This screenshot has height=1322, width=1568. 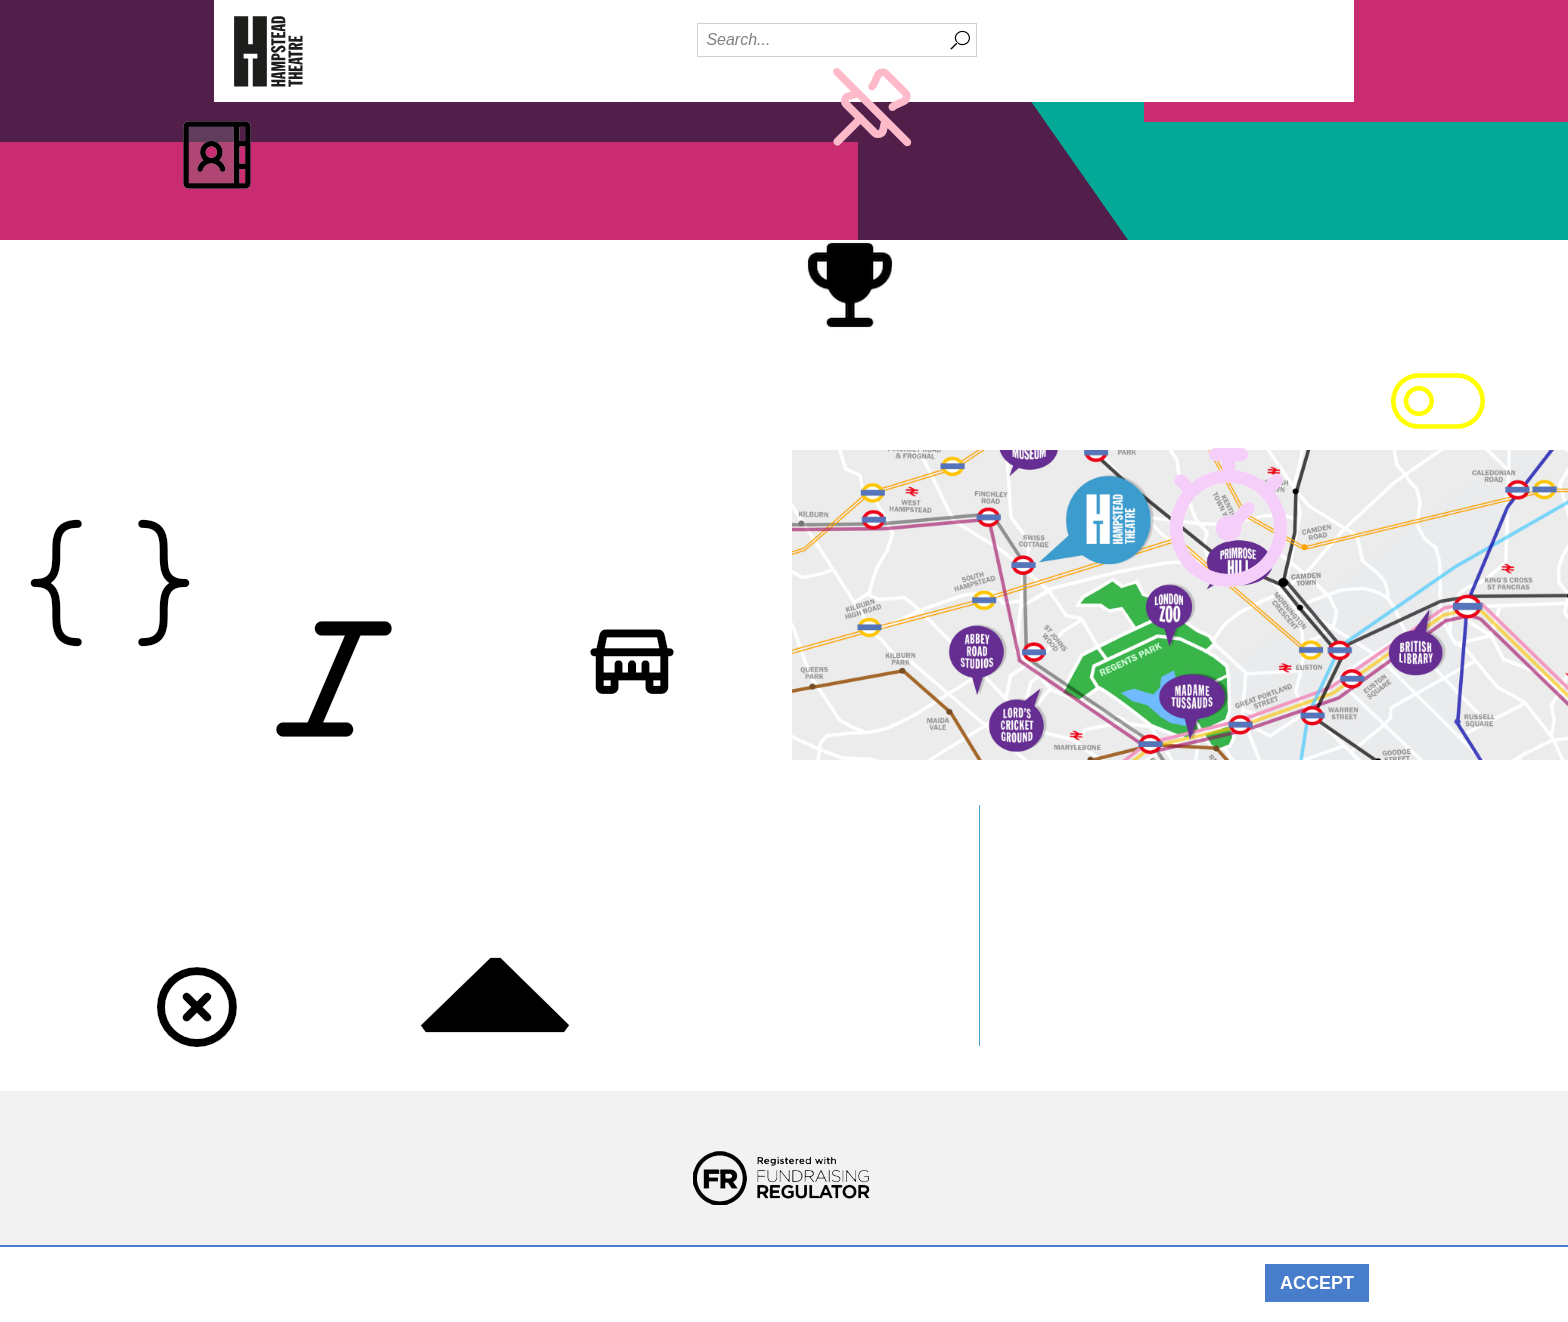 What do you see at coordinates (197, 1007) in the screenshot?
I see `dismiss or close a dialog` at bounding box center [197, 1007].